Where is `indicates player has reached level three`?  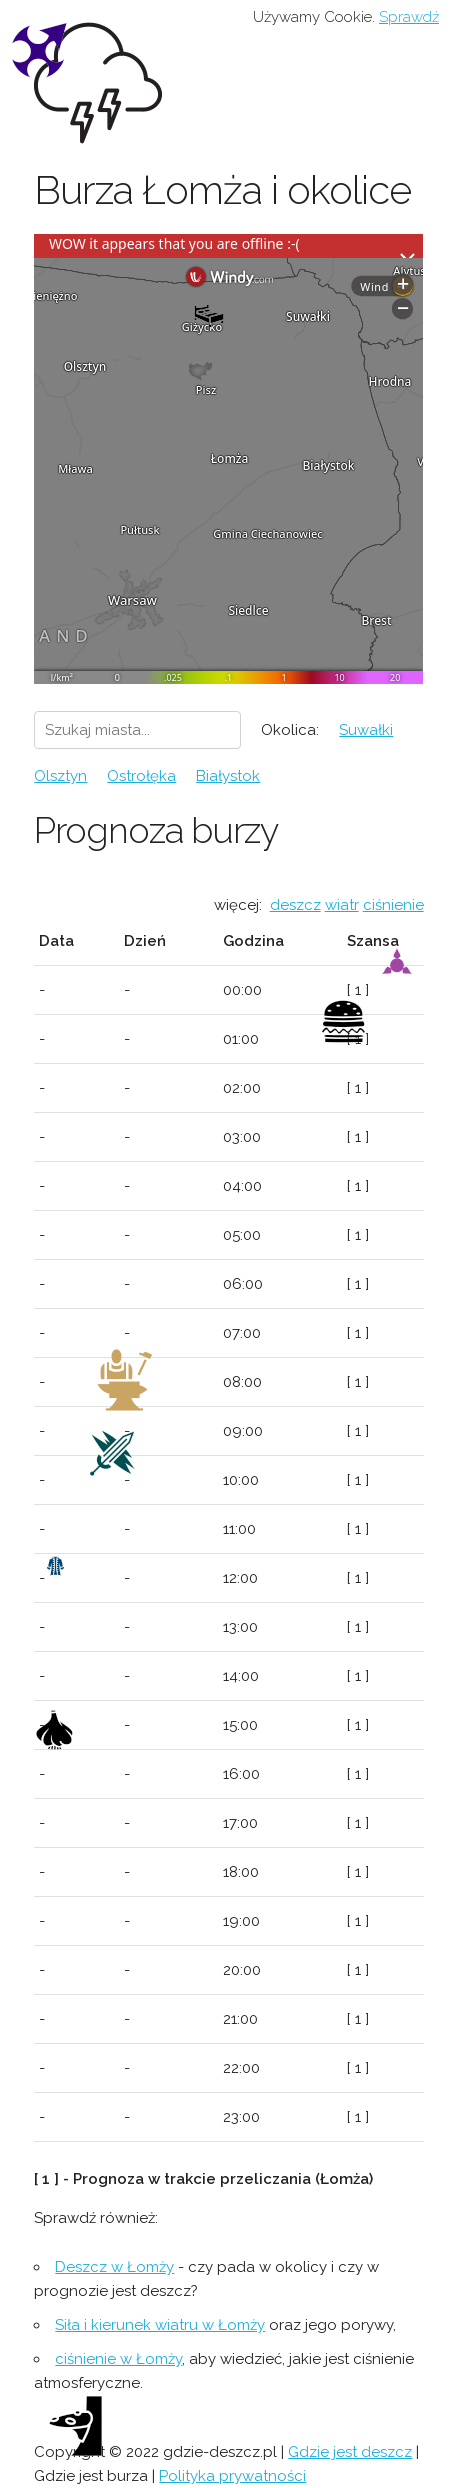 indicates player has reached level three is located at coordinates (397, 961).